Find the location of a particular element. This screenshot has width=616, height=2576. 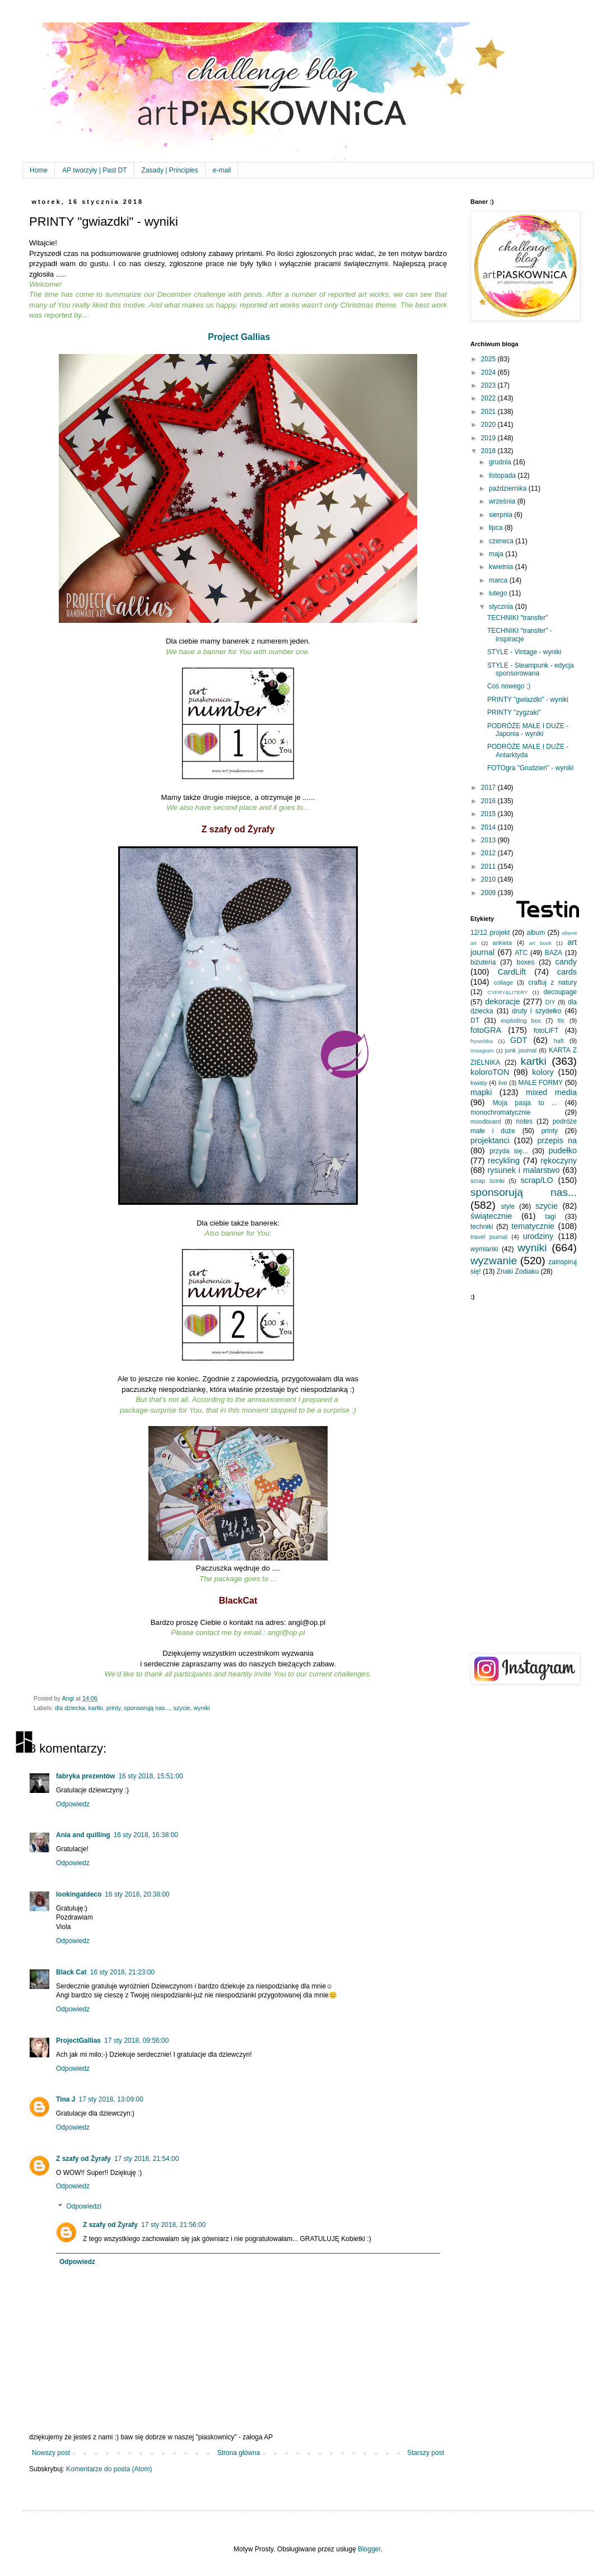

spring framework logo is located at coordinates (344, 1054).